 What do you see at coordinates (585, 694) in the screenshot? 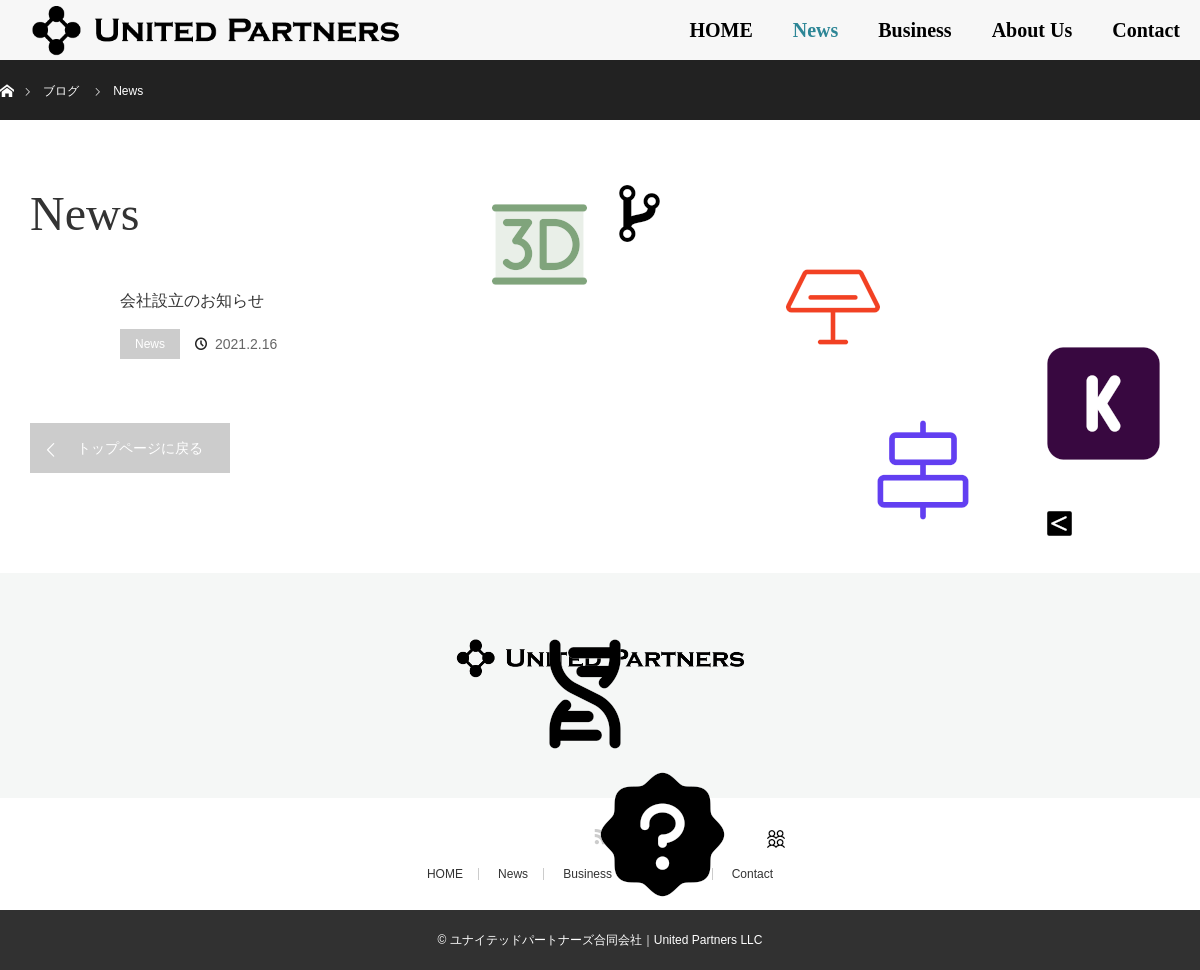
I see `access genetics or biological data` at bounding box center [585, 694].